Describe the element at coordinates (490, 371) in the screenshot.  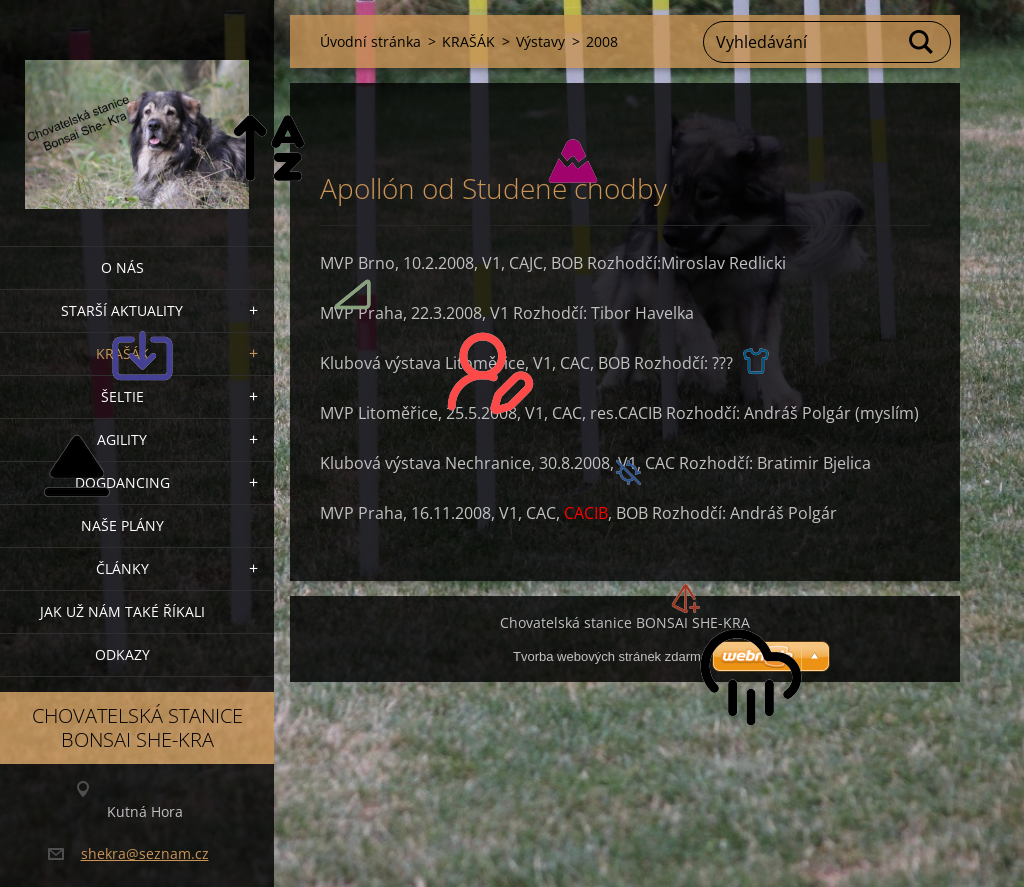
I see `edit your profile` at that location.